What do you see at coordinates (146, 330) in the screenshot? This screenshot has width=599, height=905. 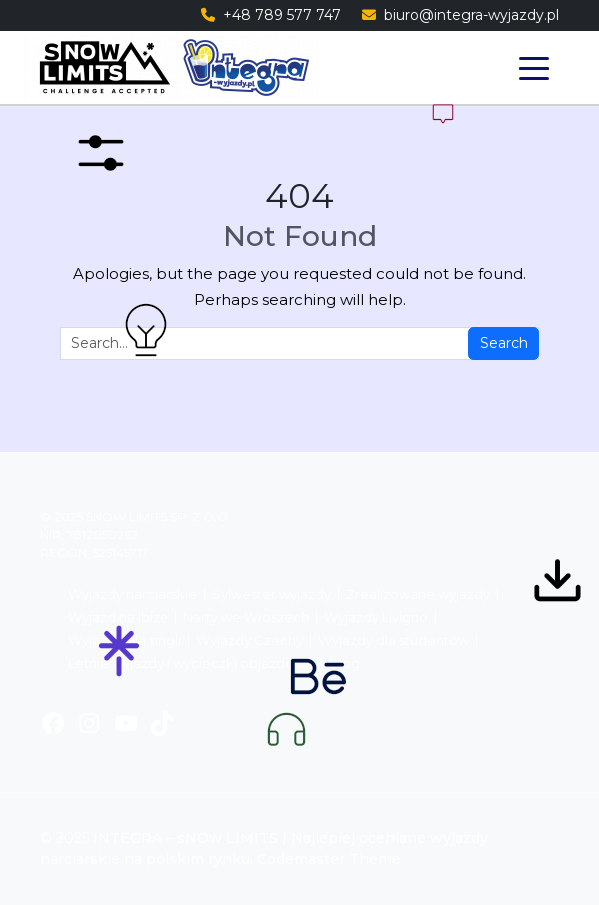 I see `toggle idea or tip suggestions` at bounding box center [146, 330].